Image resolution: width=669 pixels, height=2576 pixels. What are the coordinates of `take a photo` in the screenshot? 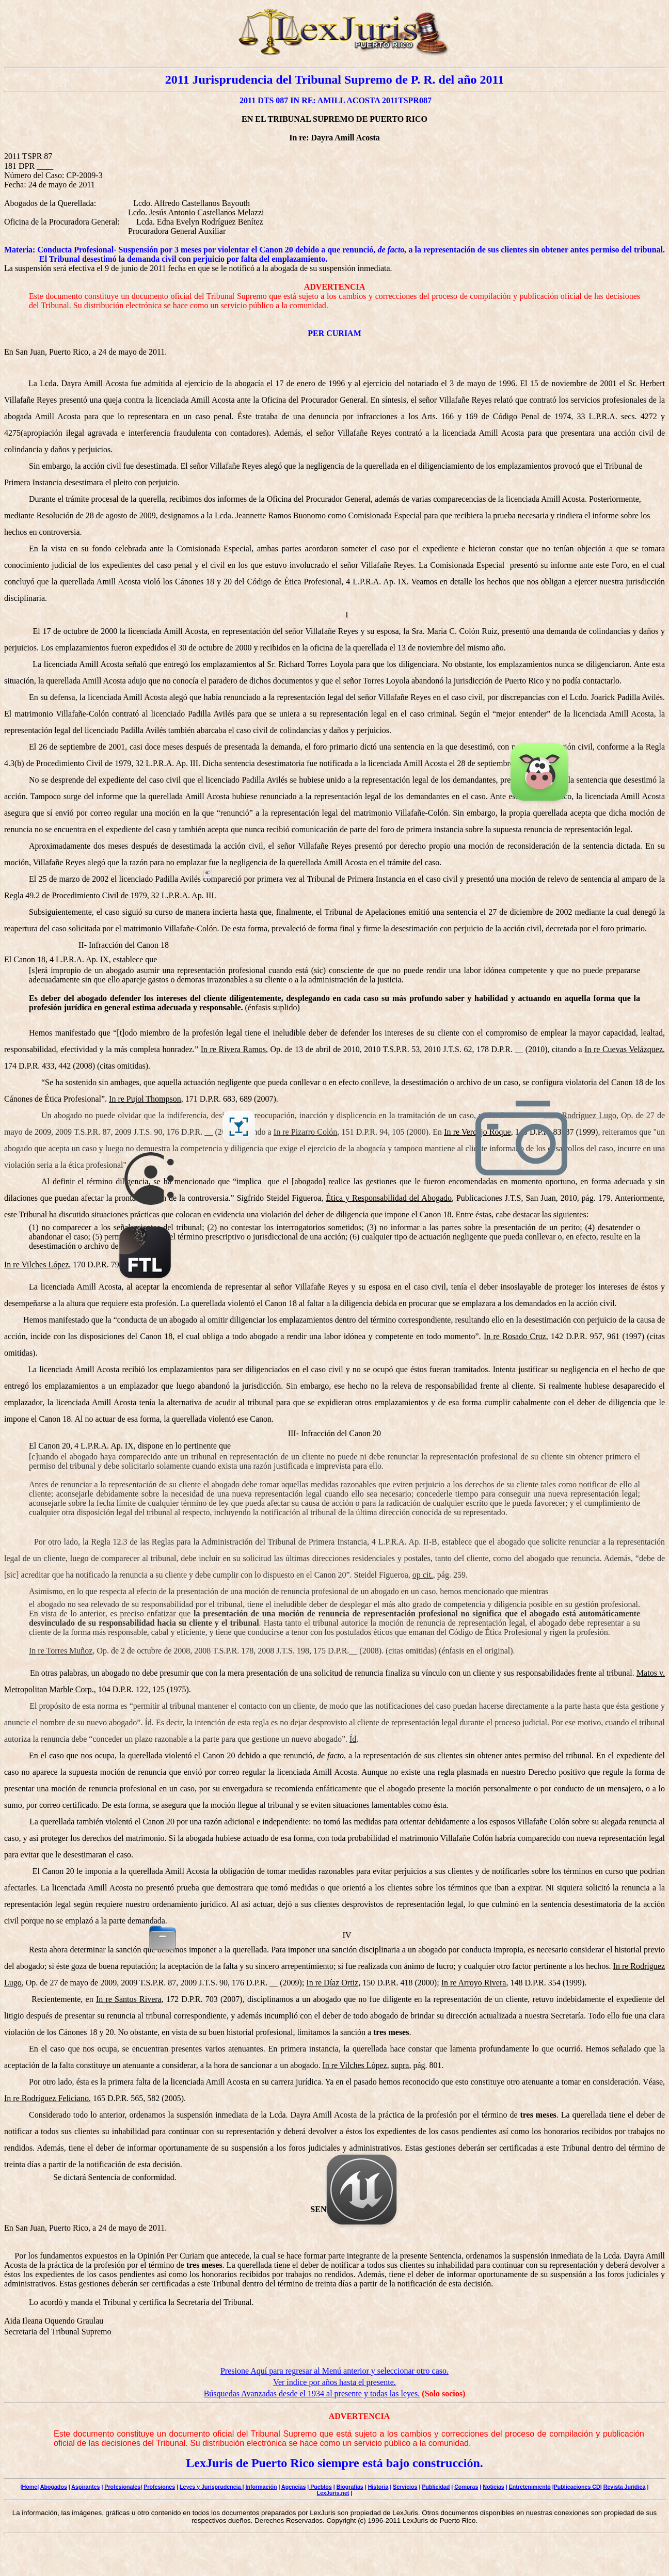 It's located at (521, 1135).